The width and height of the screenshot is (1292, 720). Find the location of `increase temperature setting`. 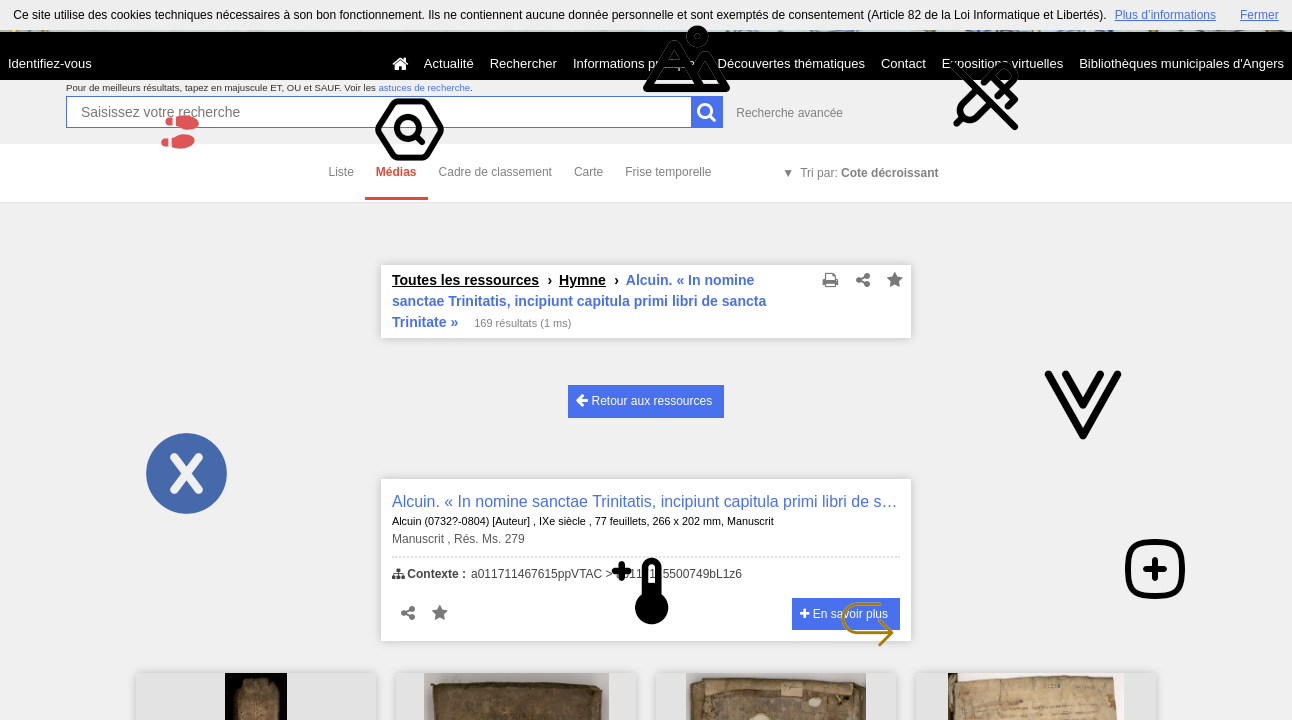

increase temperature setting is located at coordinates (645, 591).